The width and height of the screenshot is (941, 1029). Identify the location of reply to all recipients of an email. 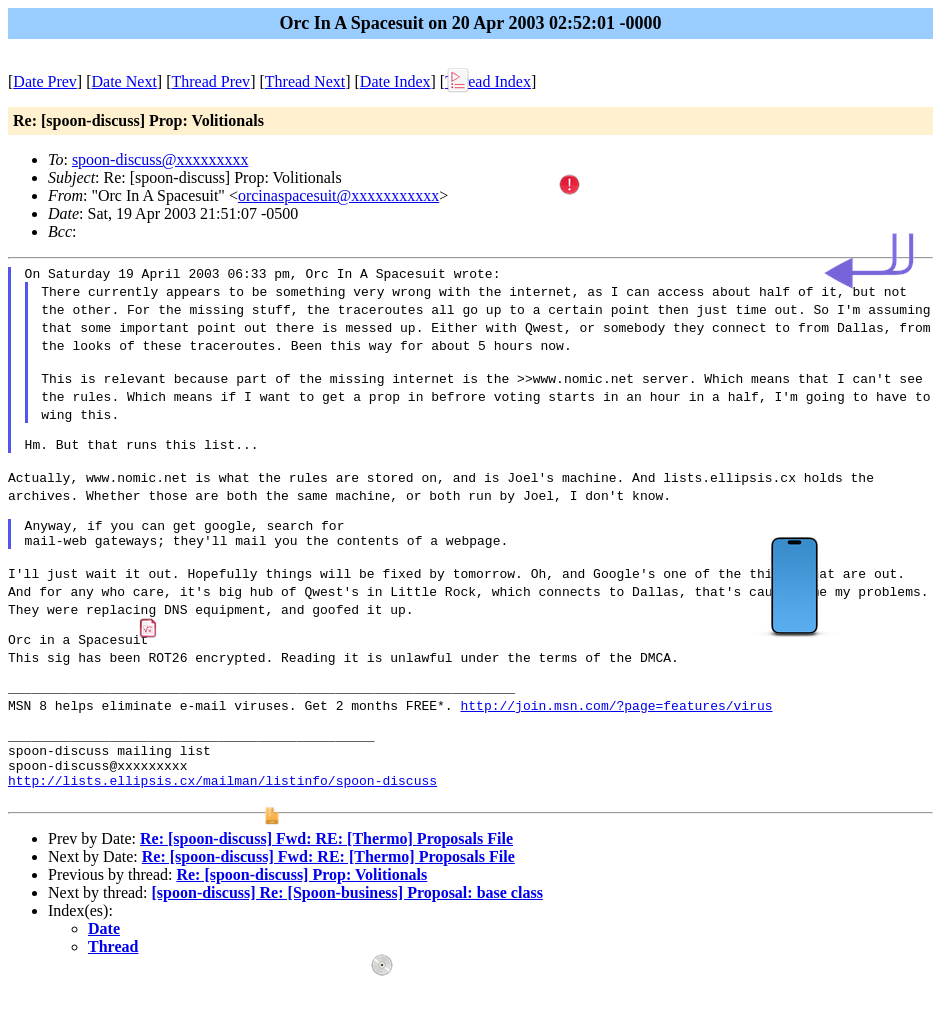
(867, 260).